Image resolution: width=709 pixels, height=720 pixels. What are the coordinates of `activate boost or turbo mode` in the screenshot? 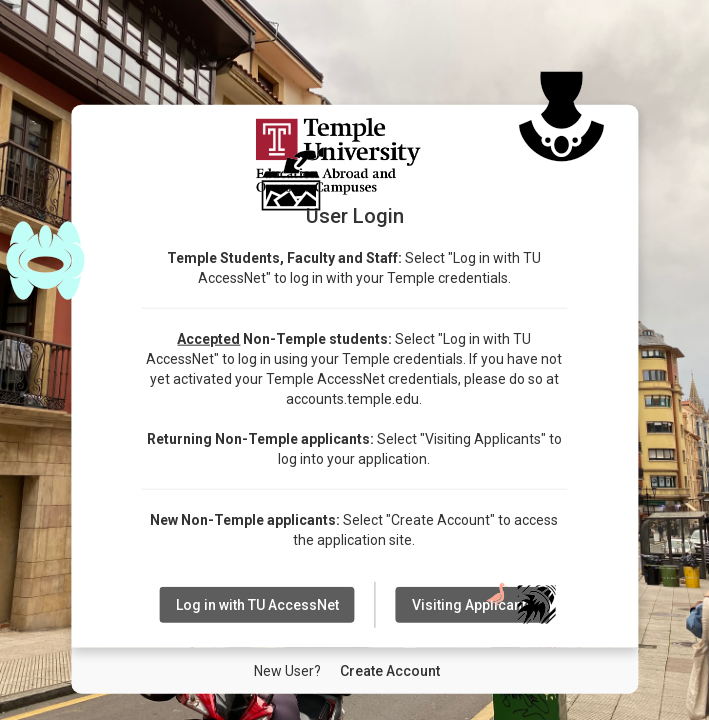 It's located at (536, 604).